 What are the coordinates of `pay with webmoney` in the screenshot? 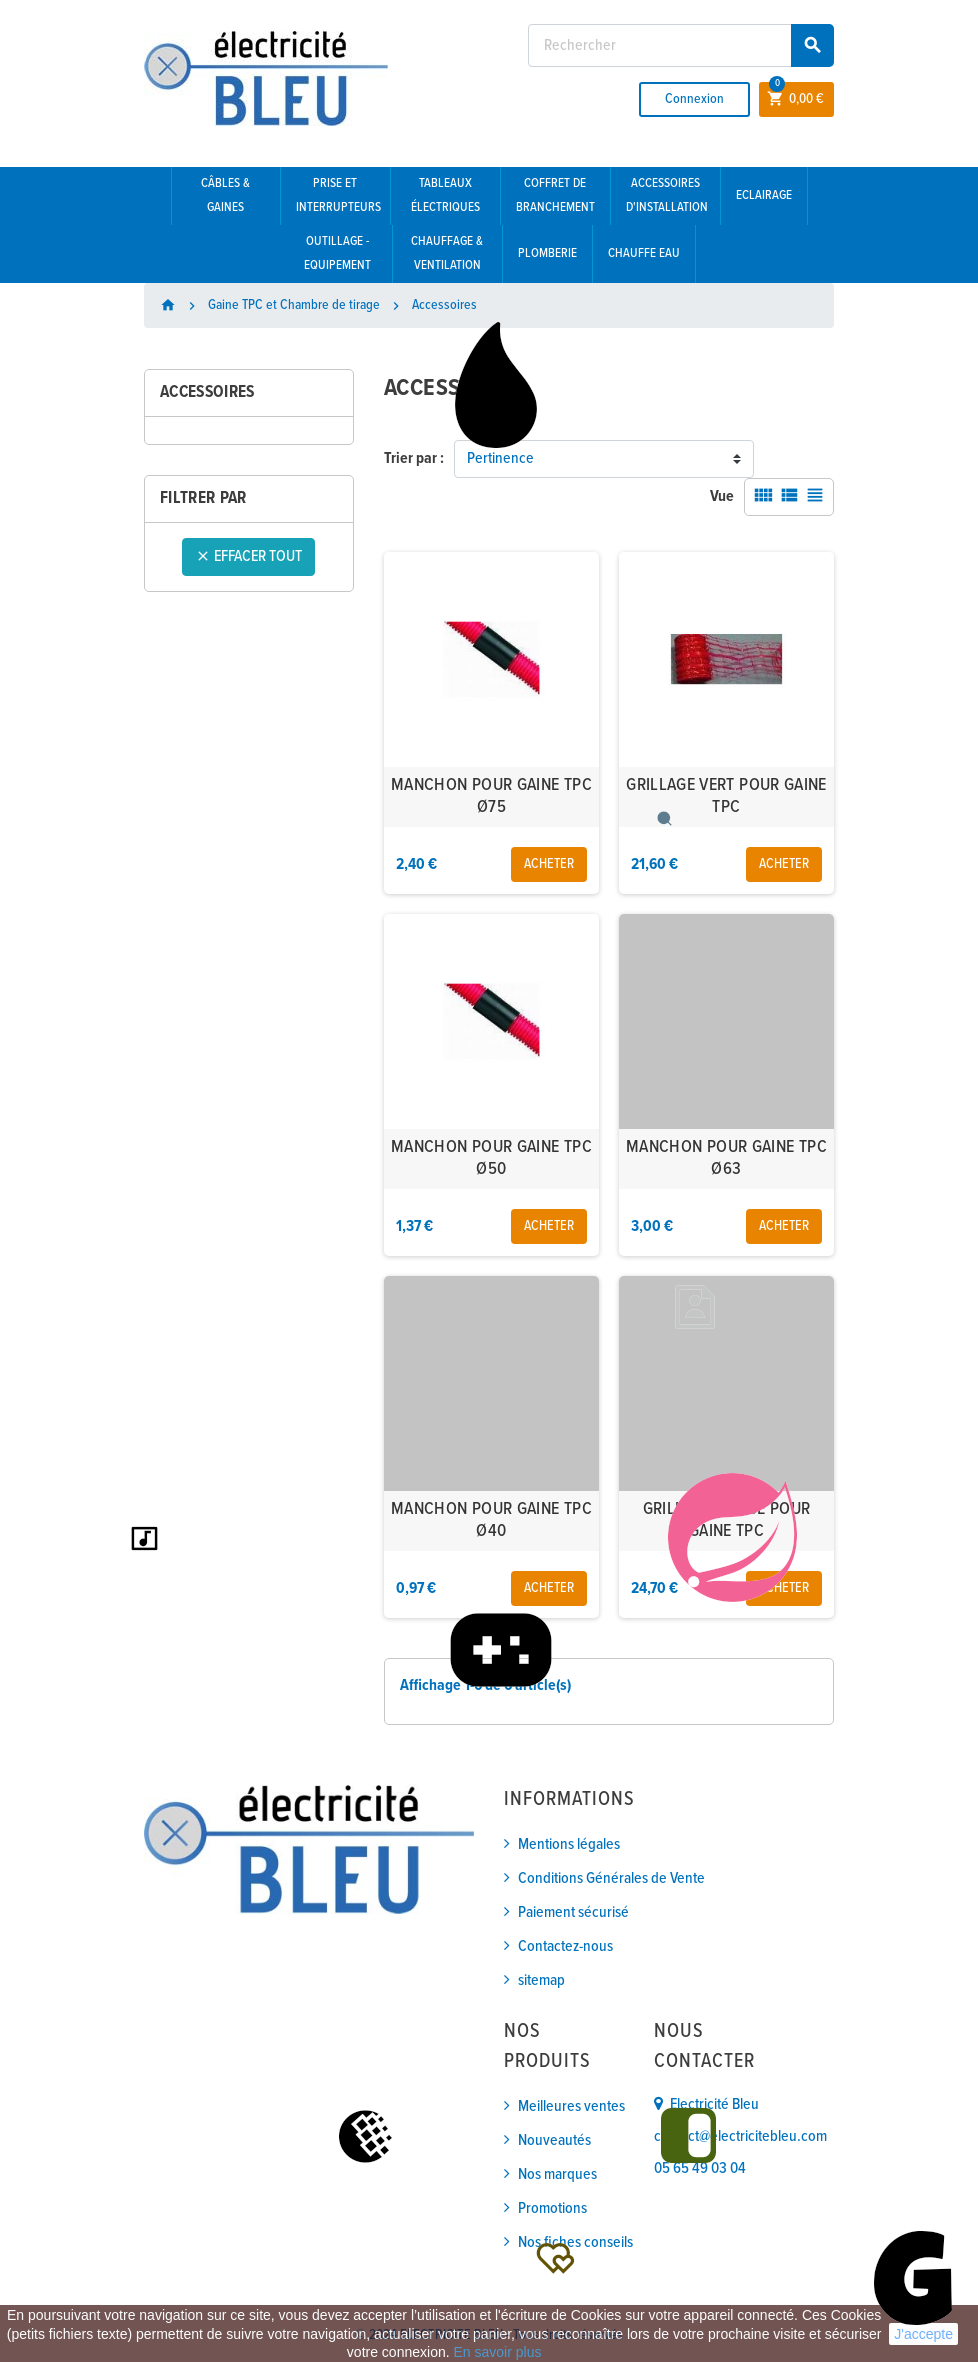 It's located at (365, 2136).